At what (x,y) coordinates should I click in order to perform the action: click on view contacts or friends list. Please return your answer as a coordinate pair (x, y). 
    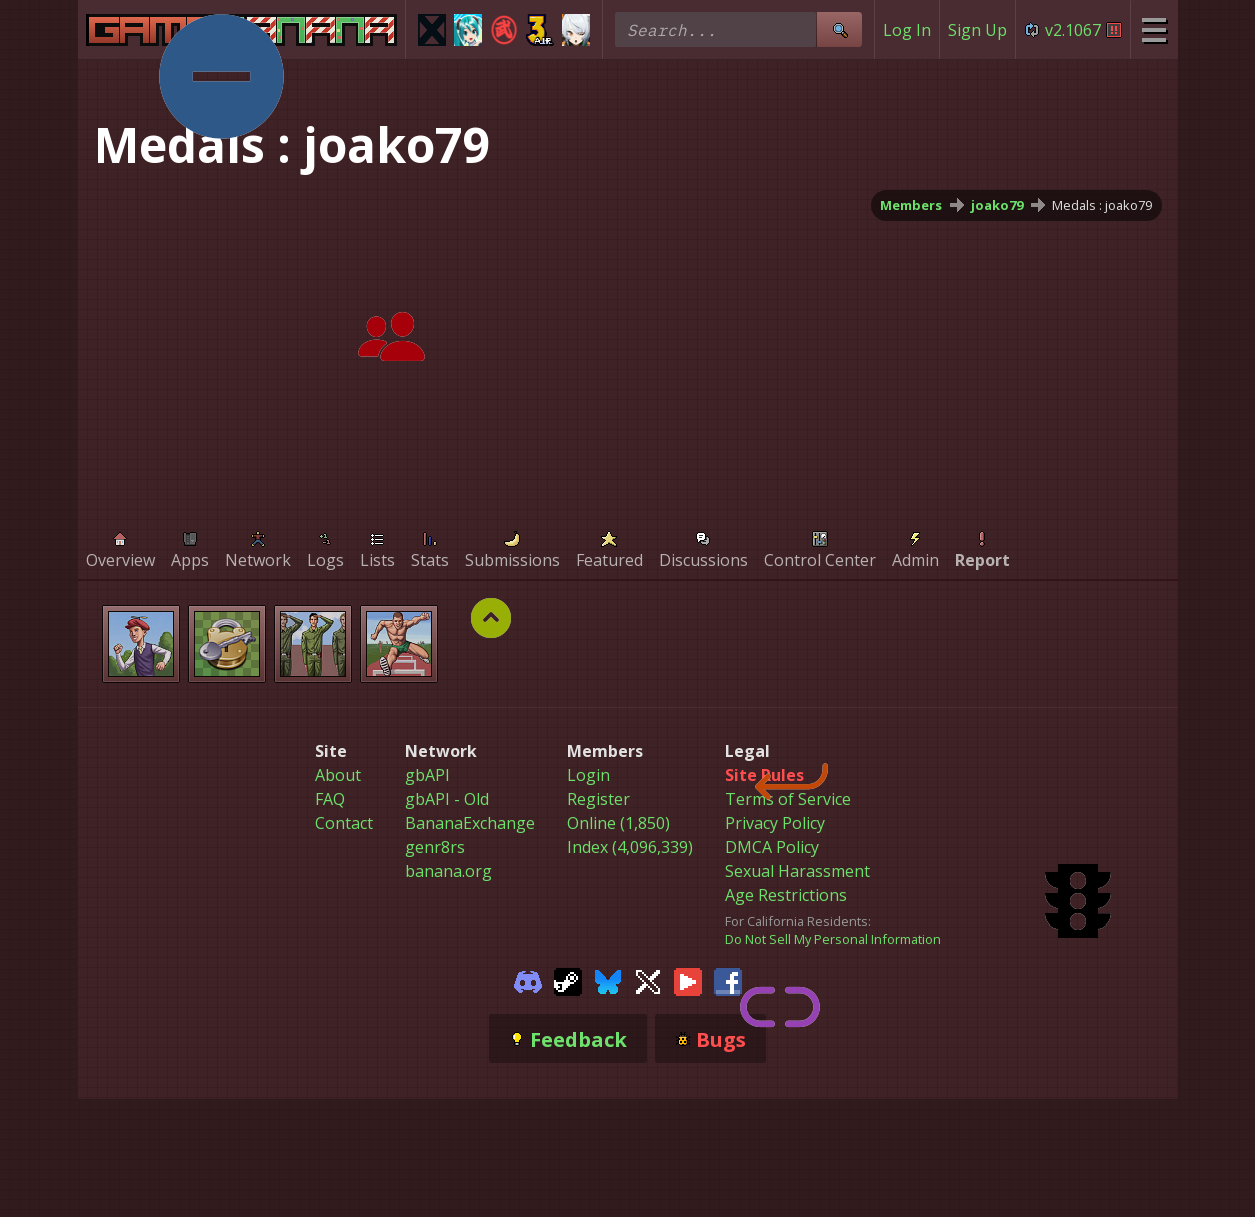
    Looking at the image, I should click on (391, 336).